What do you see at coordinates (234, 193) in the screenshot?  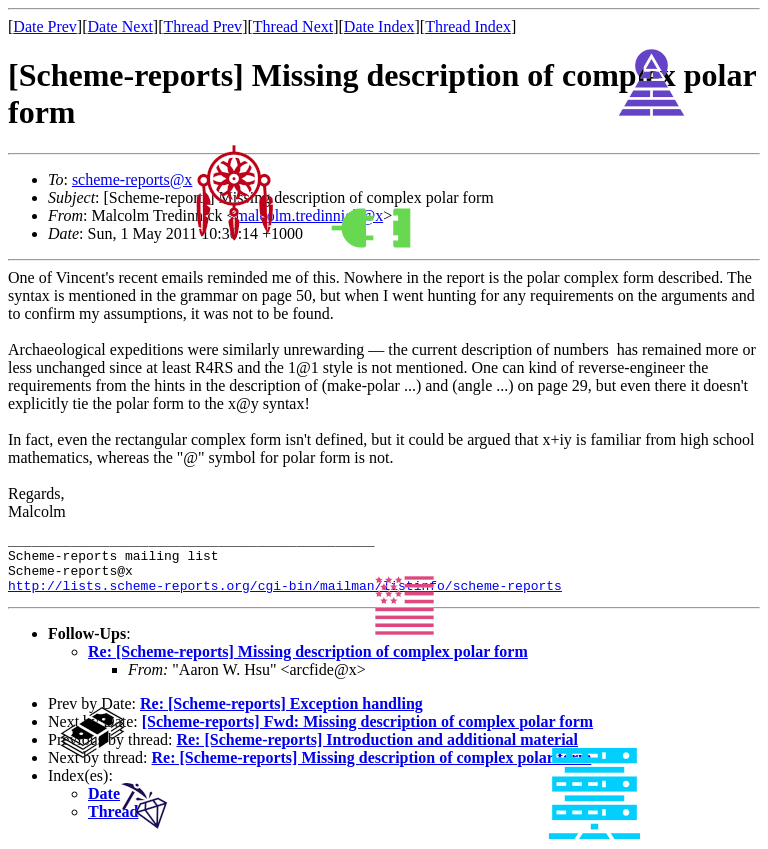 I see `access dream journal or sleep tracking features` at bounding box center [234, 193].